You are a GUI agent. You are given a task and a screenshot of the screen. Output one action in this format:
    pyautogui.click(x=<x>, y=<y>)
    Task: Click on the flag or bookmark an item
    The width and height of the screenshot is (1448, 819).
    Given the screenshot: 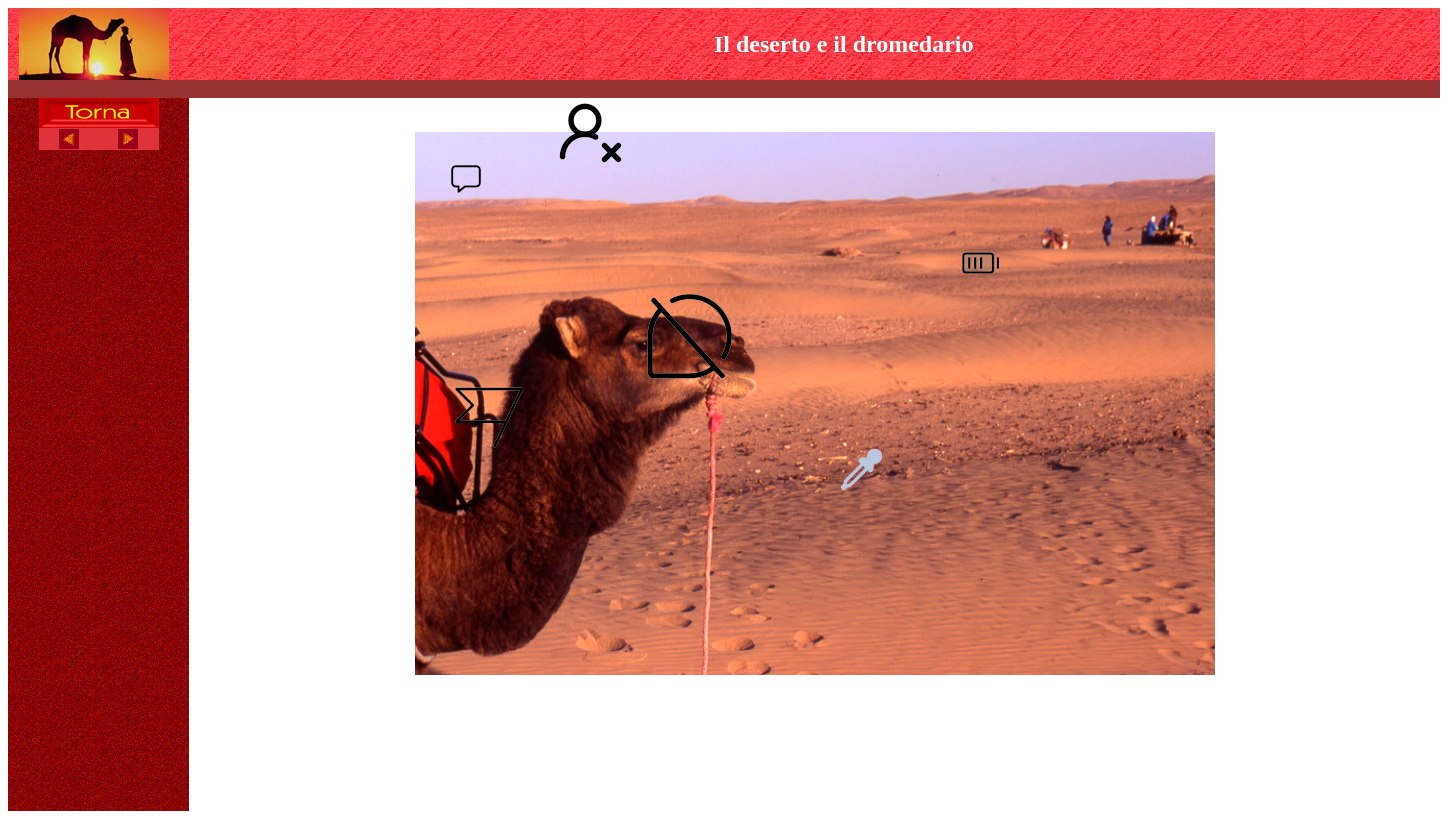 What is the action you would take?
    pyautogui.click(x=486, y=413)
    